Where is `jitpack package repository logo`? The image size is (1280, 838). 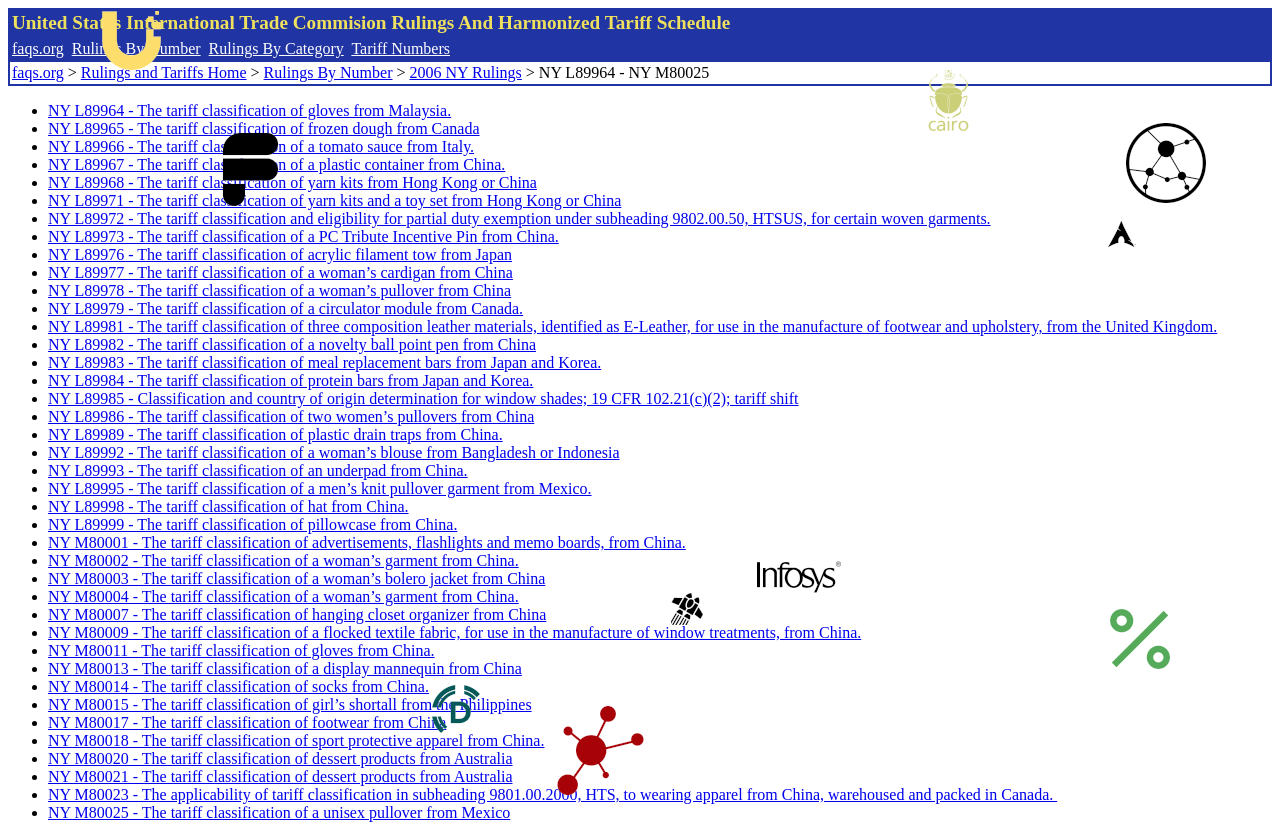
jitpack package repository logo is located at coordinates (687, 609).